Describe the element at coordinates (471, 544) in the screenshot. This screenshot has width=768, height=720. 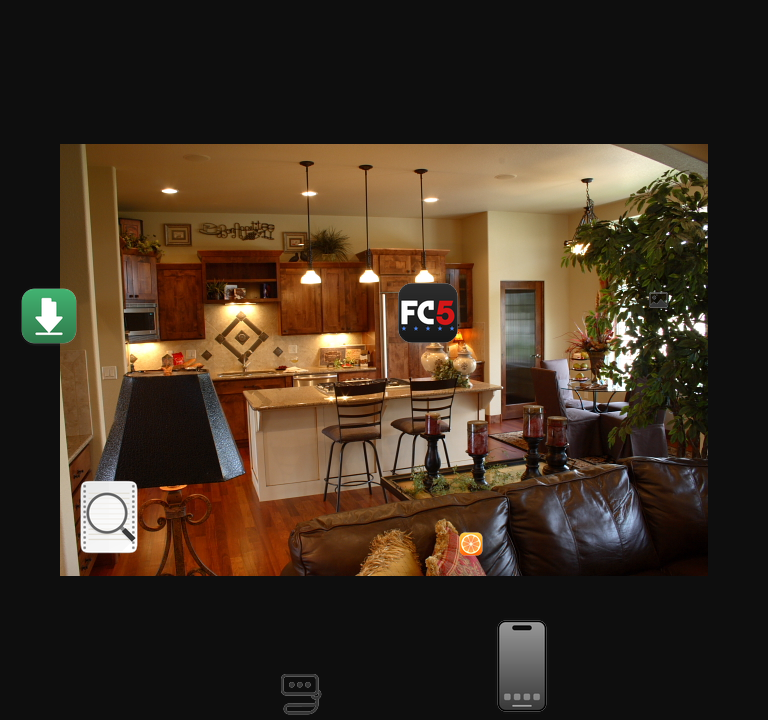
I see `open clementine music player` at that location.